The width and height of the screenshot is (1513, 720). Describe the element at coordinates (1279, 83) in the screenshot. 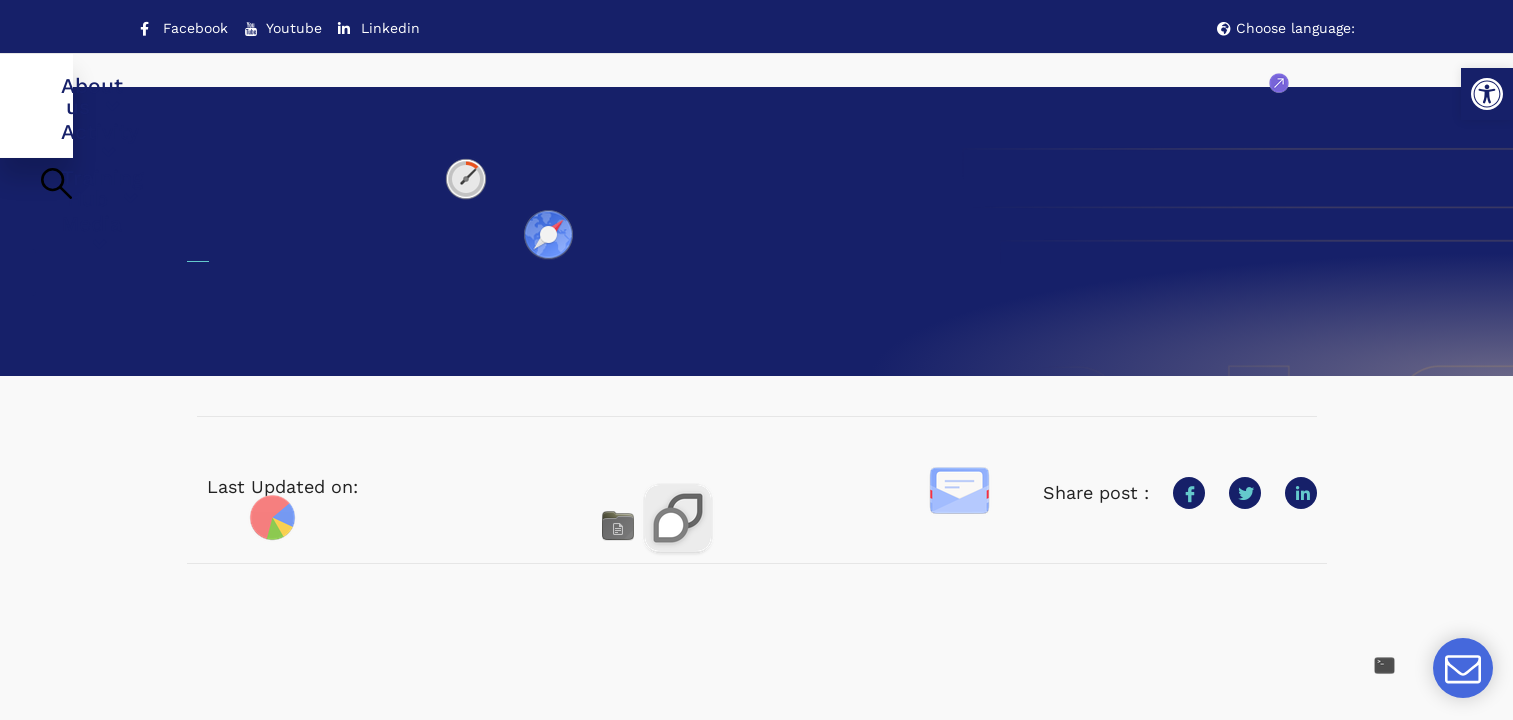

I see `indicates a symbolic link or shortcut to another file` at that location.